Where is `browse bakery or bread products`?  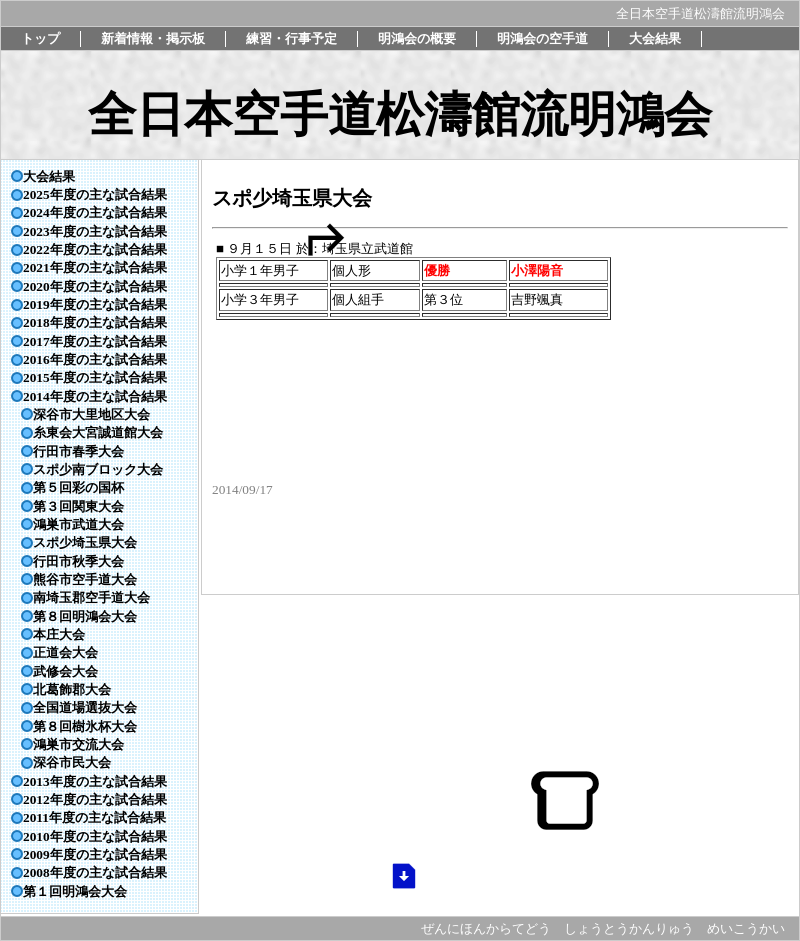 browse bakery or bread products is located at coordinates (565, 799).